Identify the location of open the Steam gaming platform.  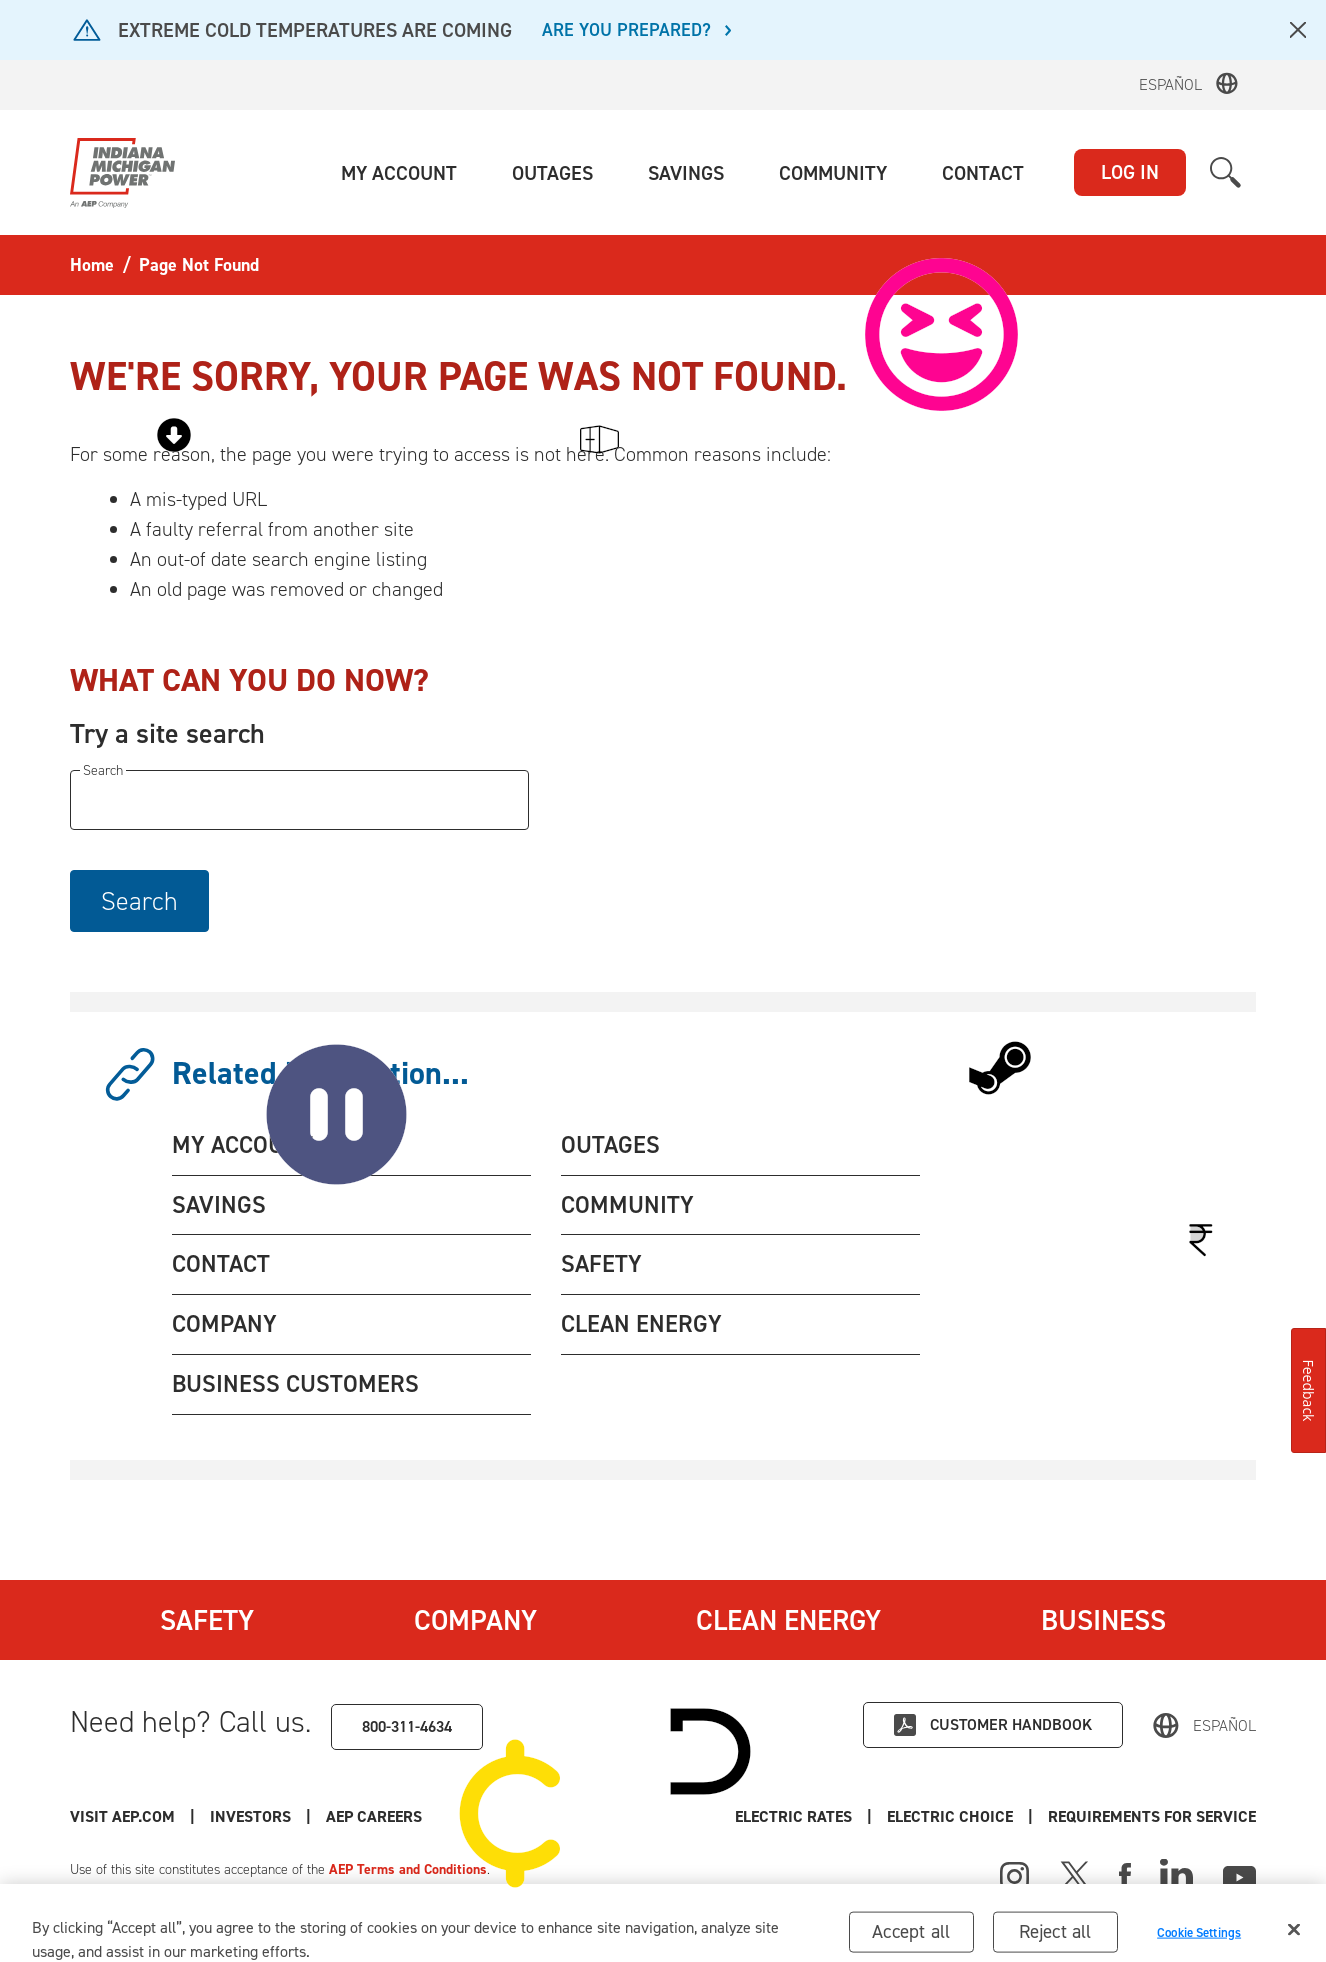
(1000, 1068).